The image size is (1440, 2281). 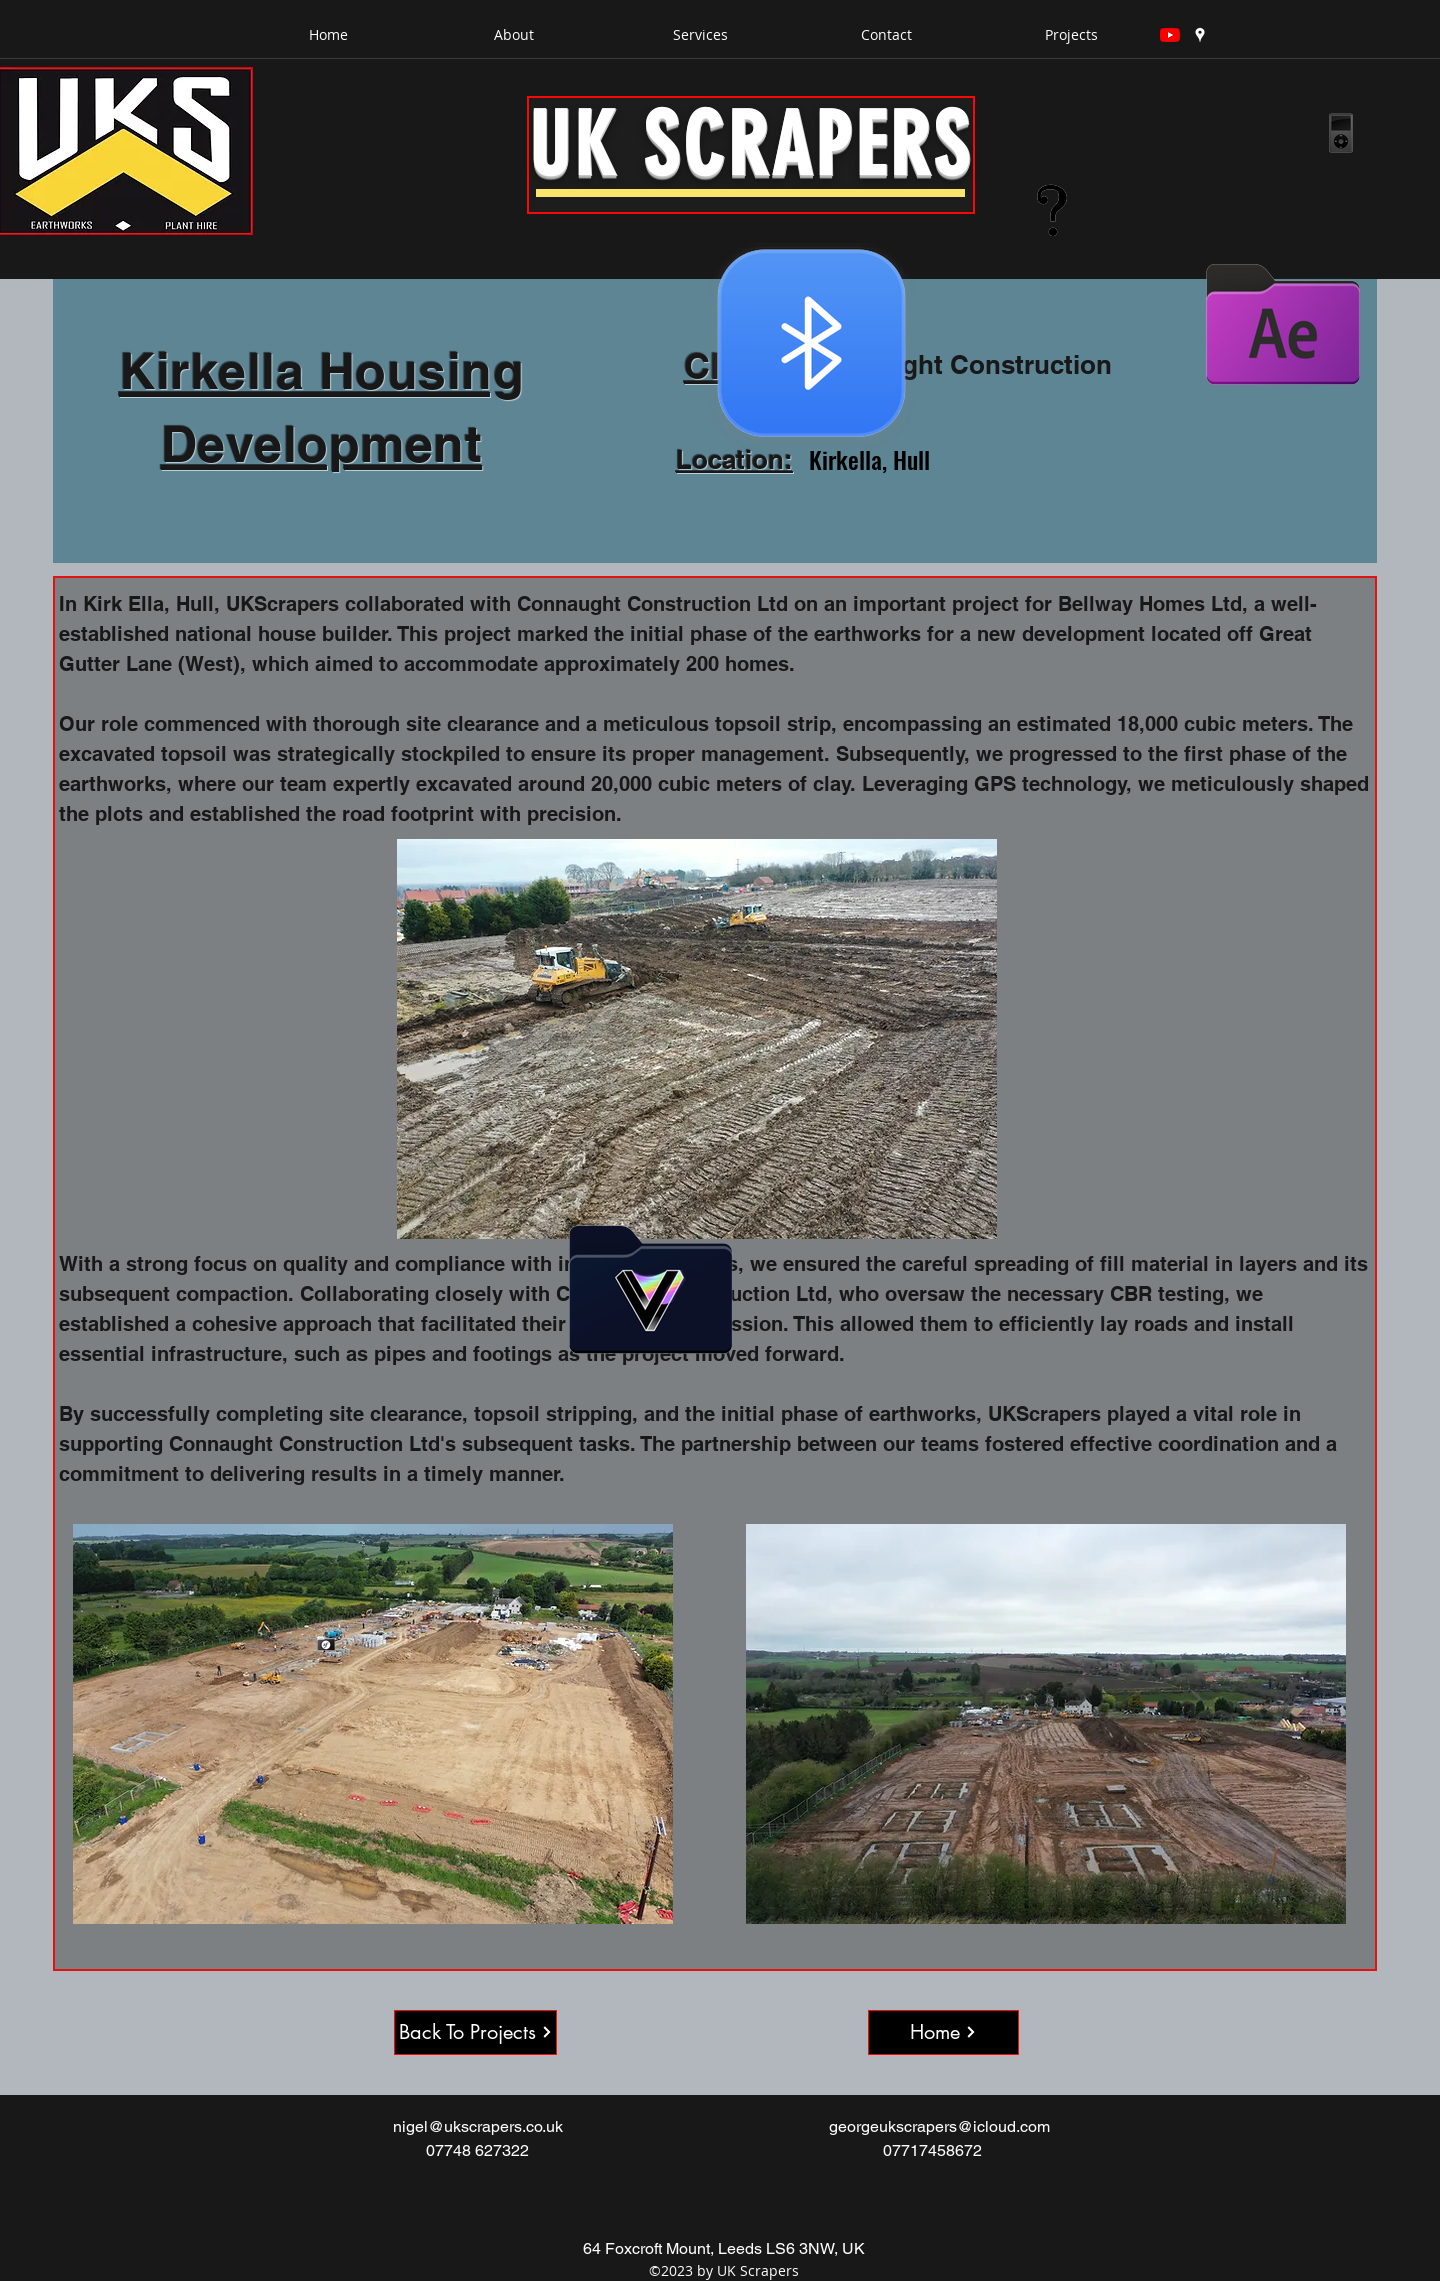 What do you see at coordinates (650, 1294) in the screenshot?
I see `open wondershare videap project files folder` at bounding box center [650, 1294].